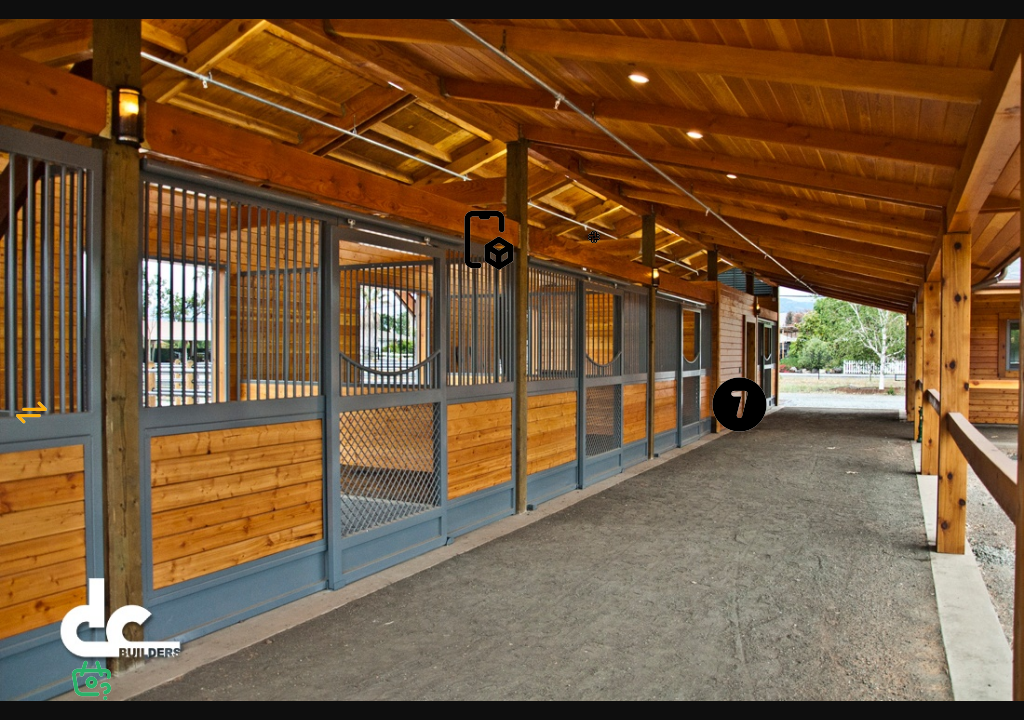 This screenshot has height=720, width=1024. I want to click on open augmented reality mode, so click(484, 239).